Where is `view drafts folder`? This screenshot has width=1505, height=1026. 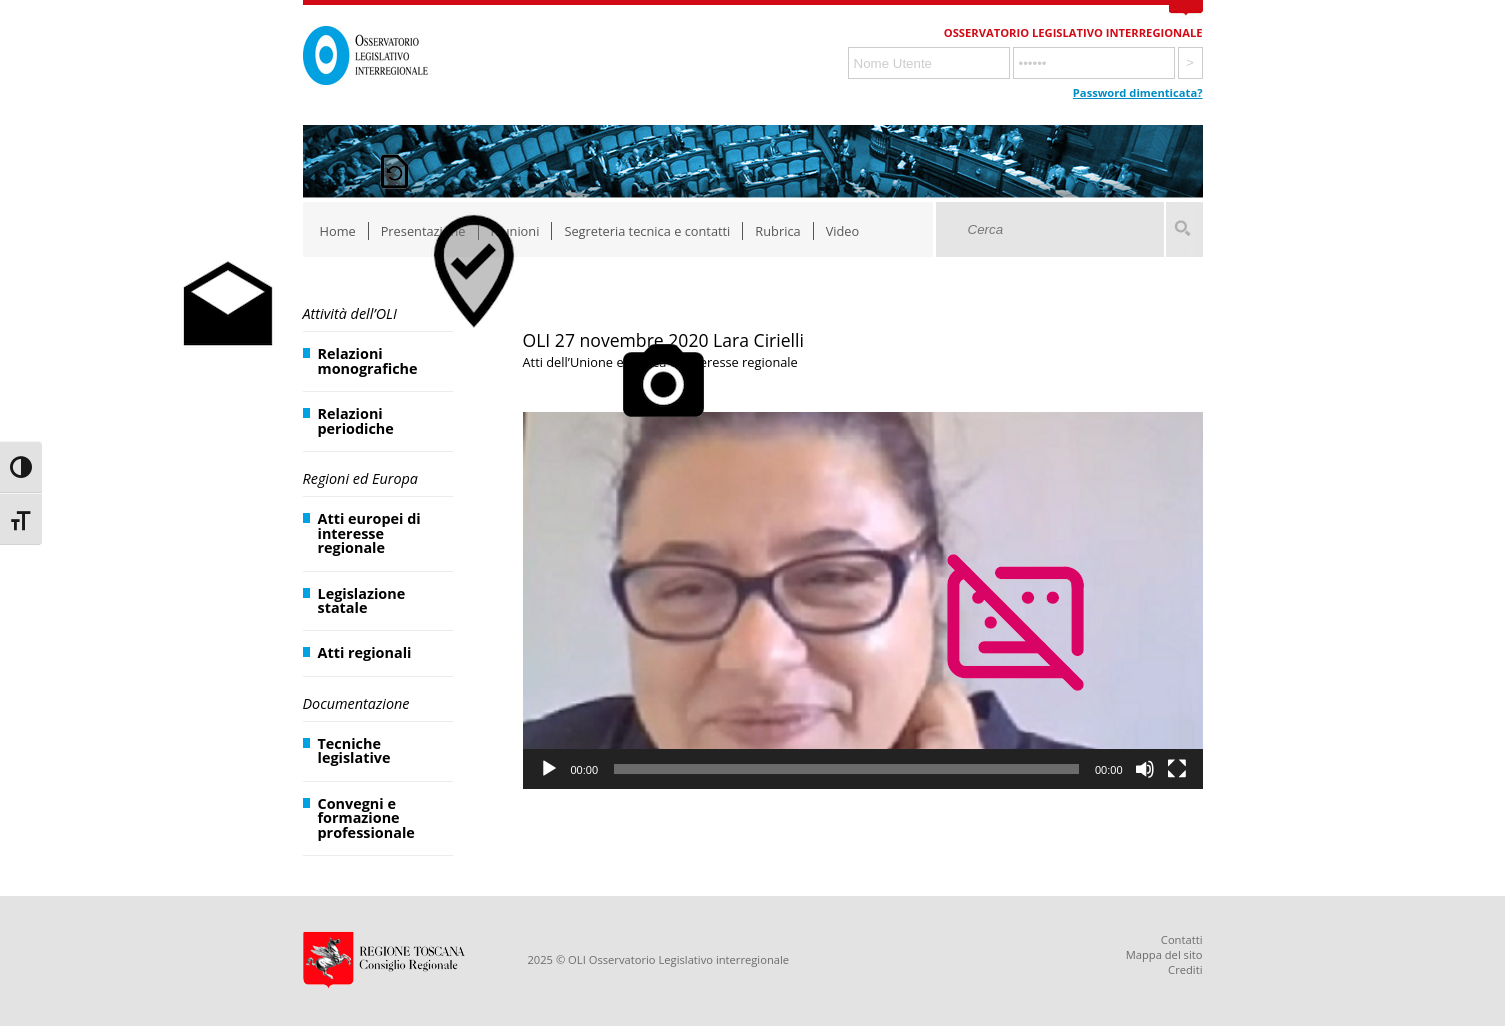 view drafts folder is located at coordinates (228, 310).